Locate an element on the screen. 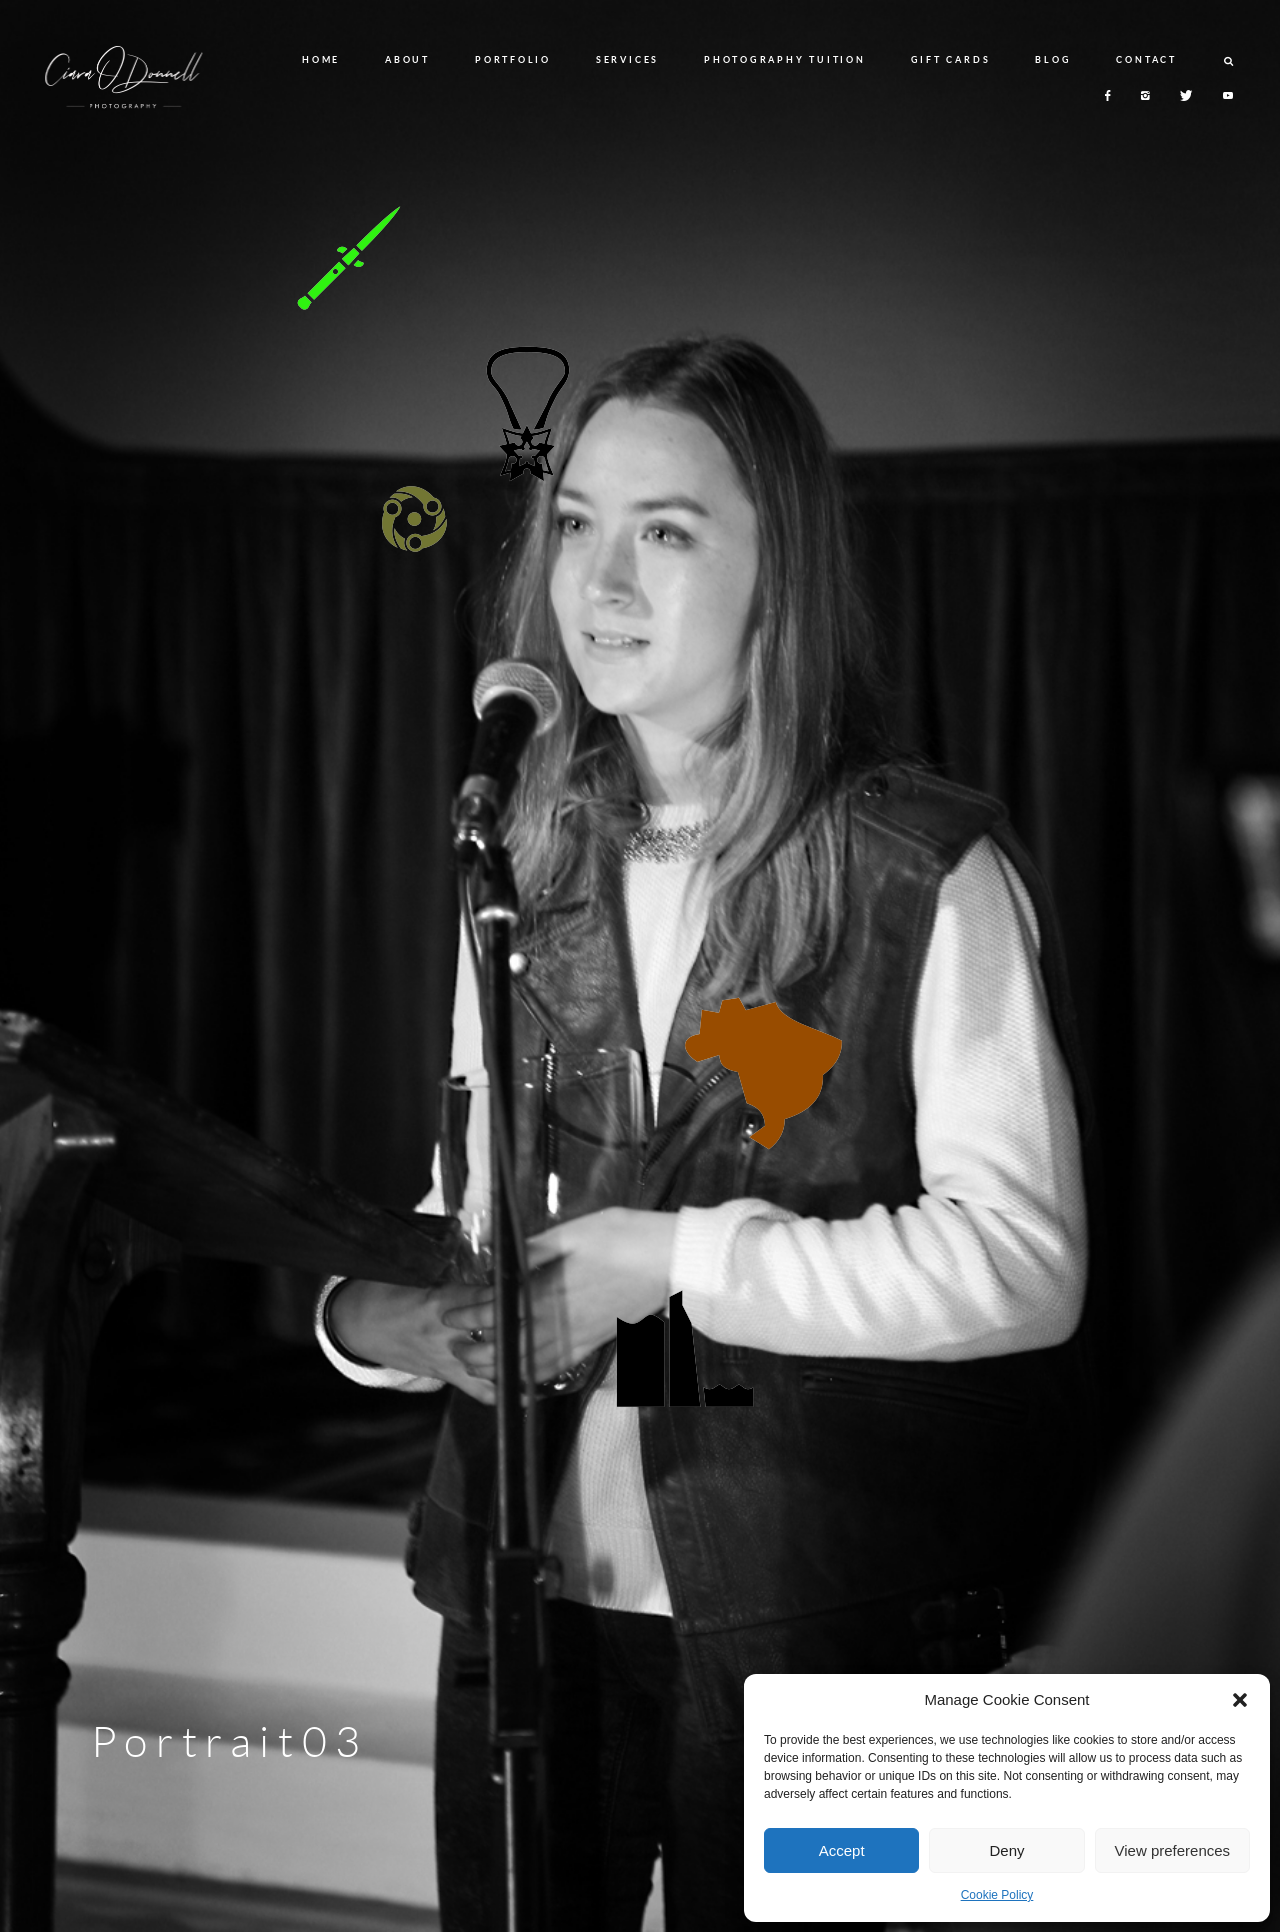 Image resolution: width=1280 pixels, height=1932 pixels. select brazil as your country or region is located at coordinates (763, 1073).